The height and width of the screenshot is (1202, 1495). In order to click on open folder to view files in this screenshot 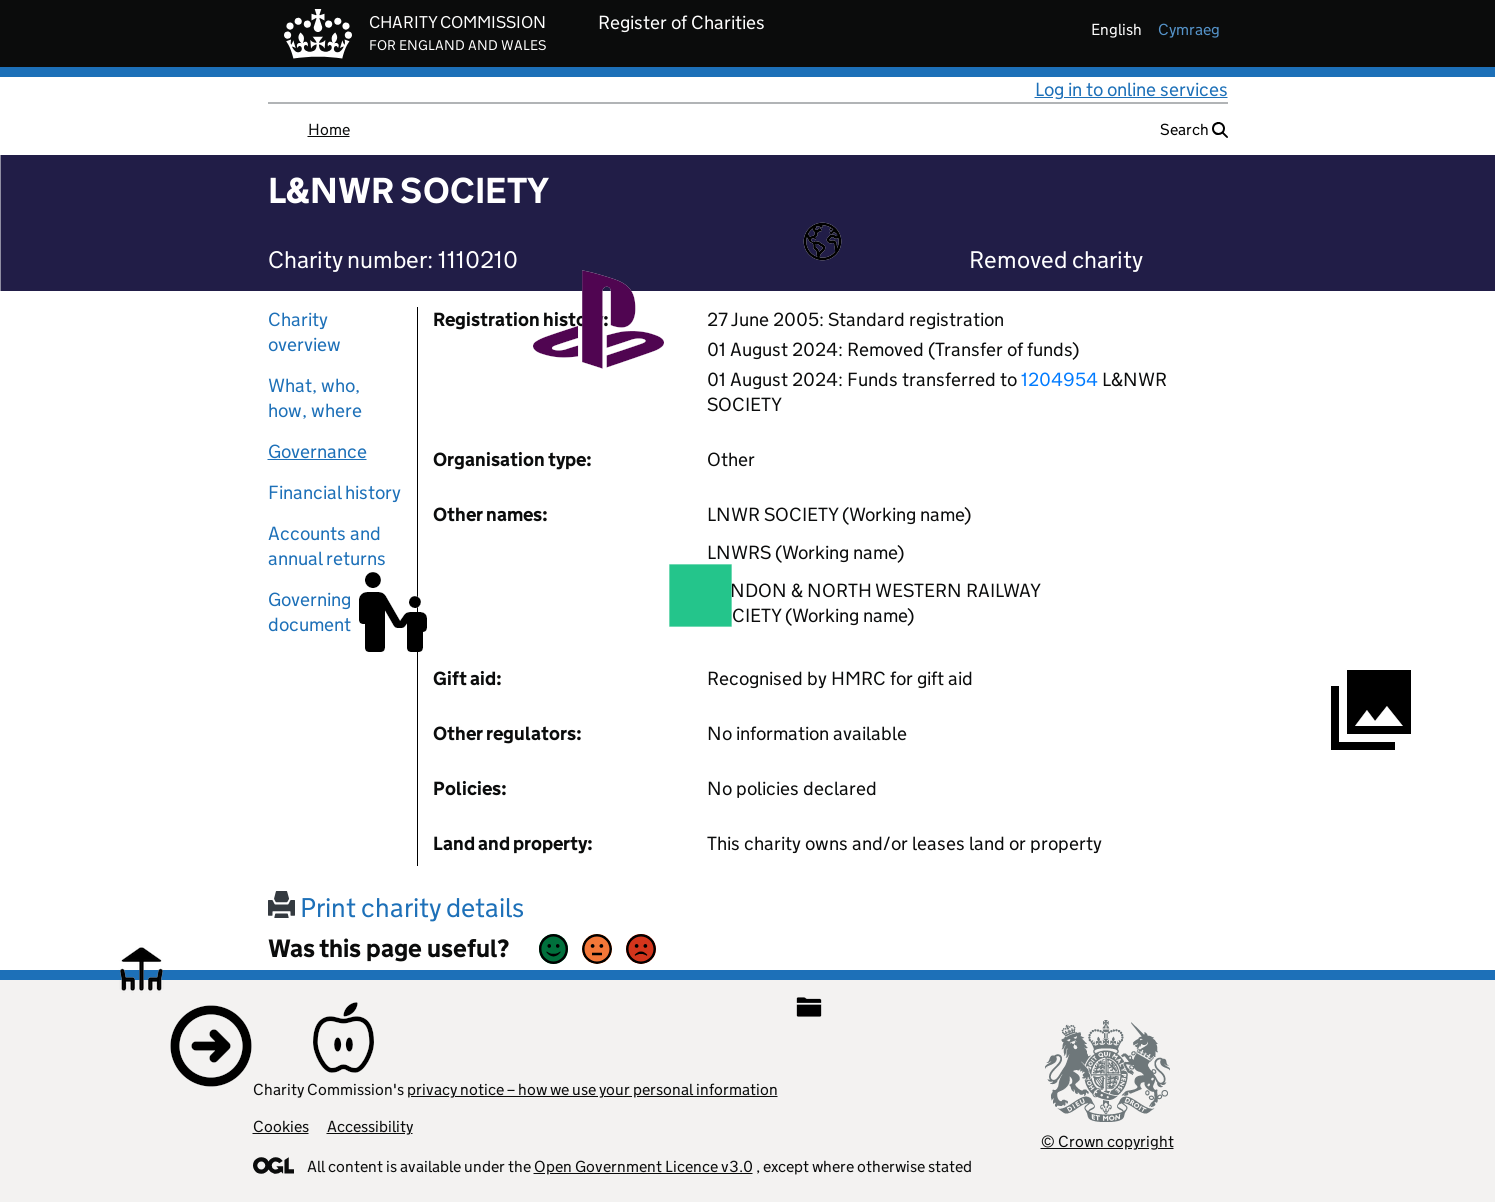, I will do `click(809, 1007)`.